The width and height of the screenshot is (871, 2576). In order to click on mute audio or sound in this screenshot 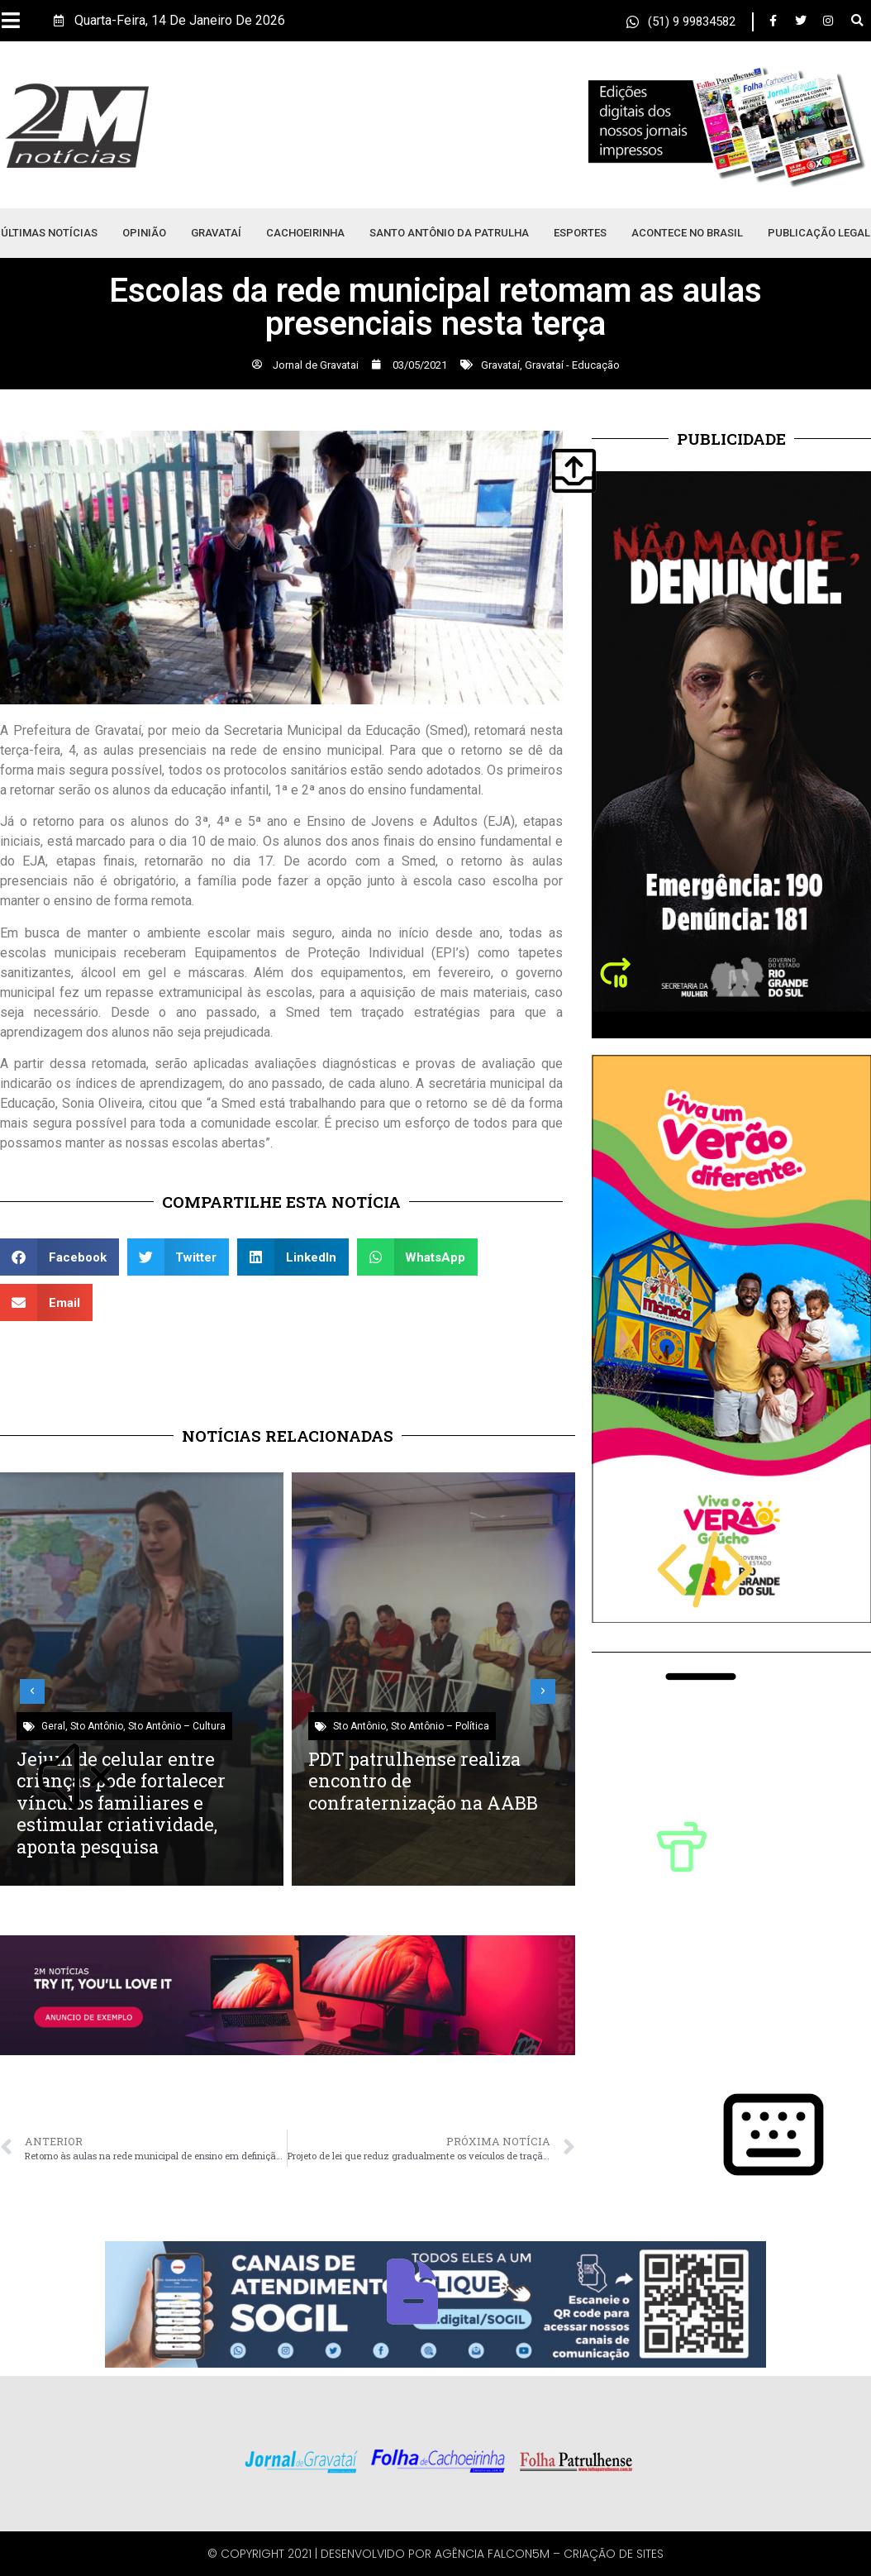, I will do `click(74, 1777)`.